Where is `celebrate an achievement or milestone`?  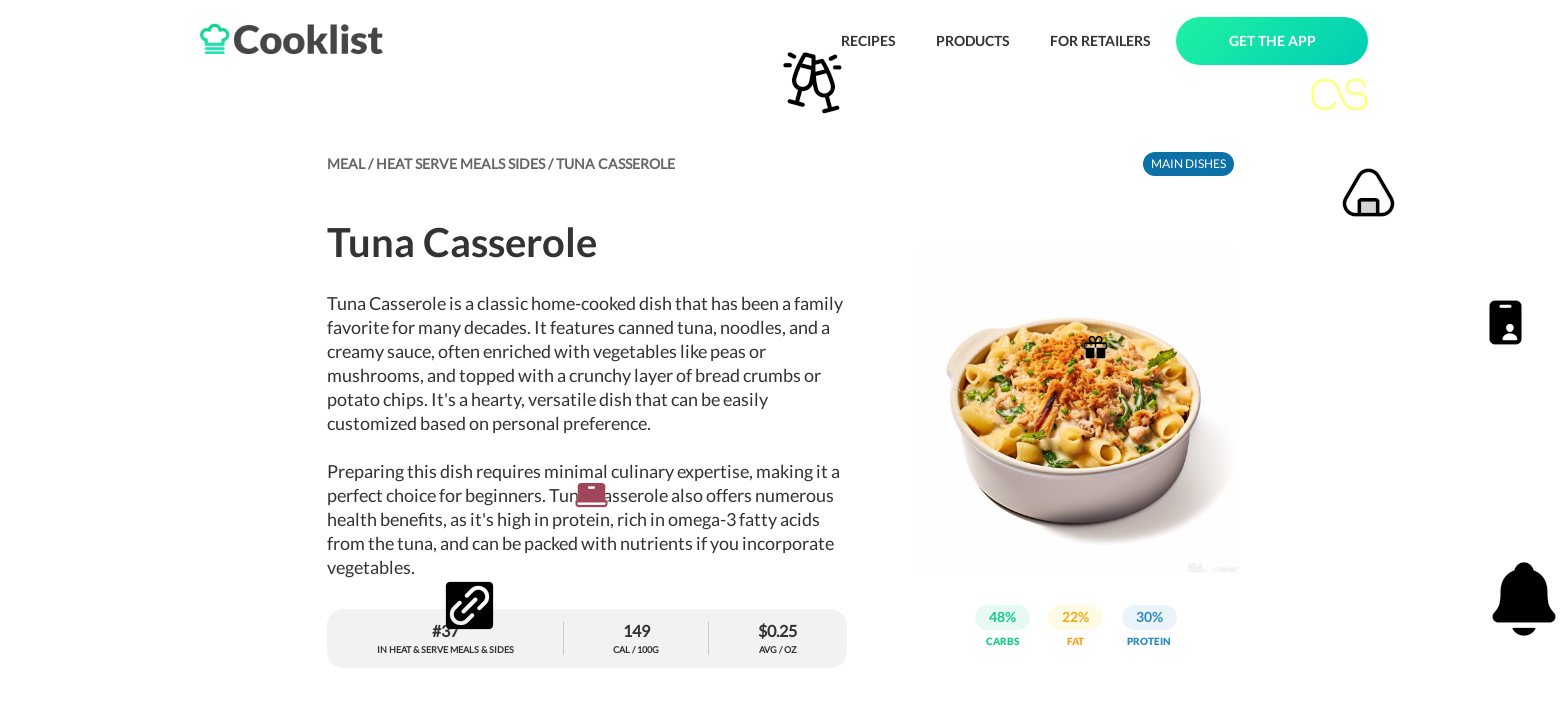 celebrate an achievement or milestone is located at coordinates (813, 82).